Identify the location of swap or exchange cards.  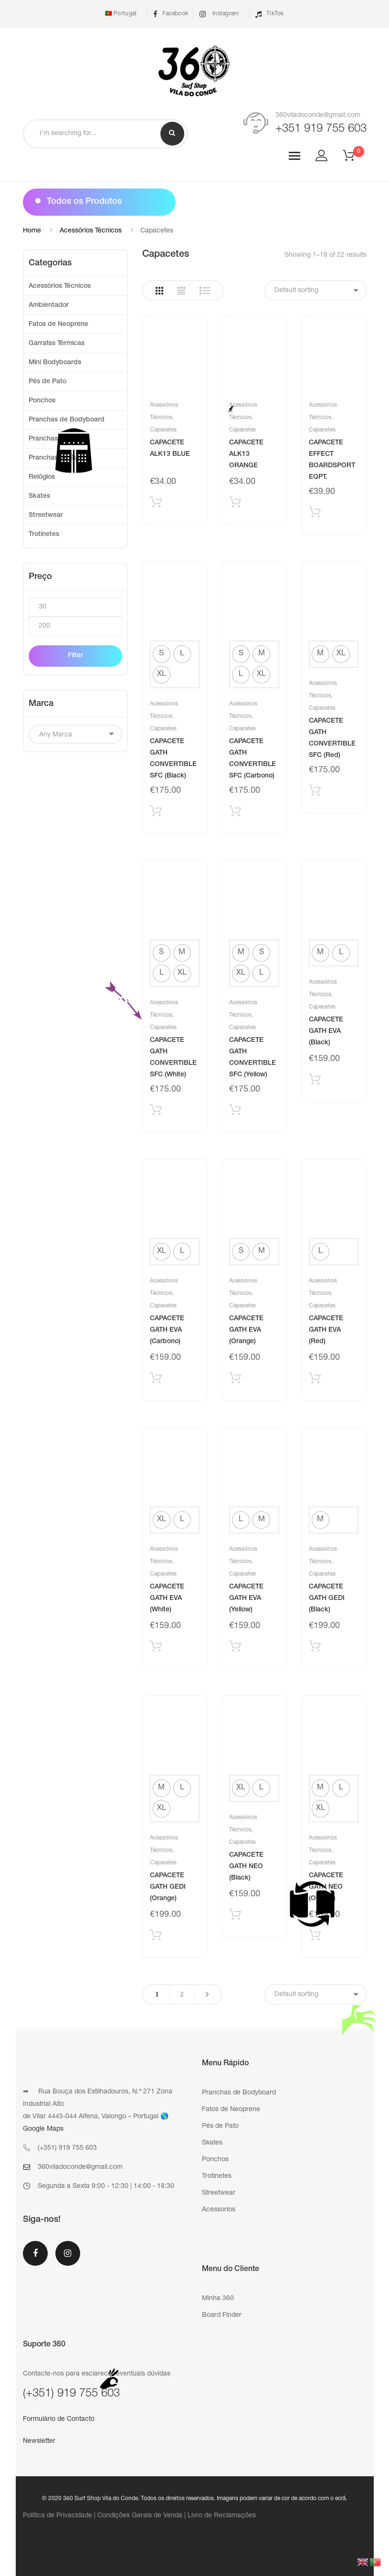
(312, 1904).